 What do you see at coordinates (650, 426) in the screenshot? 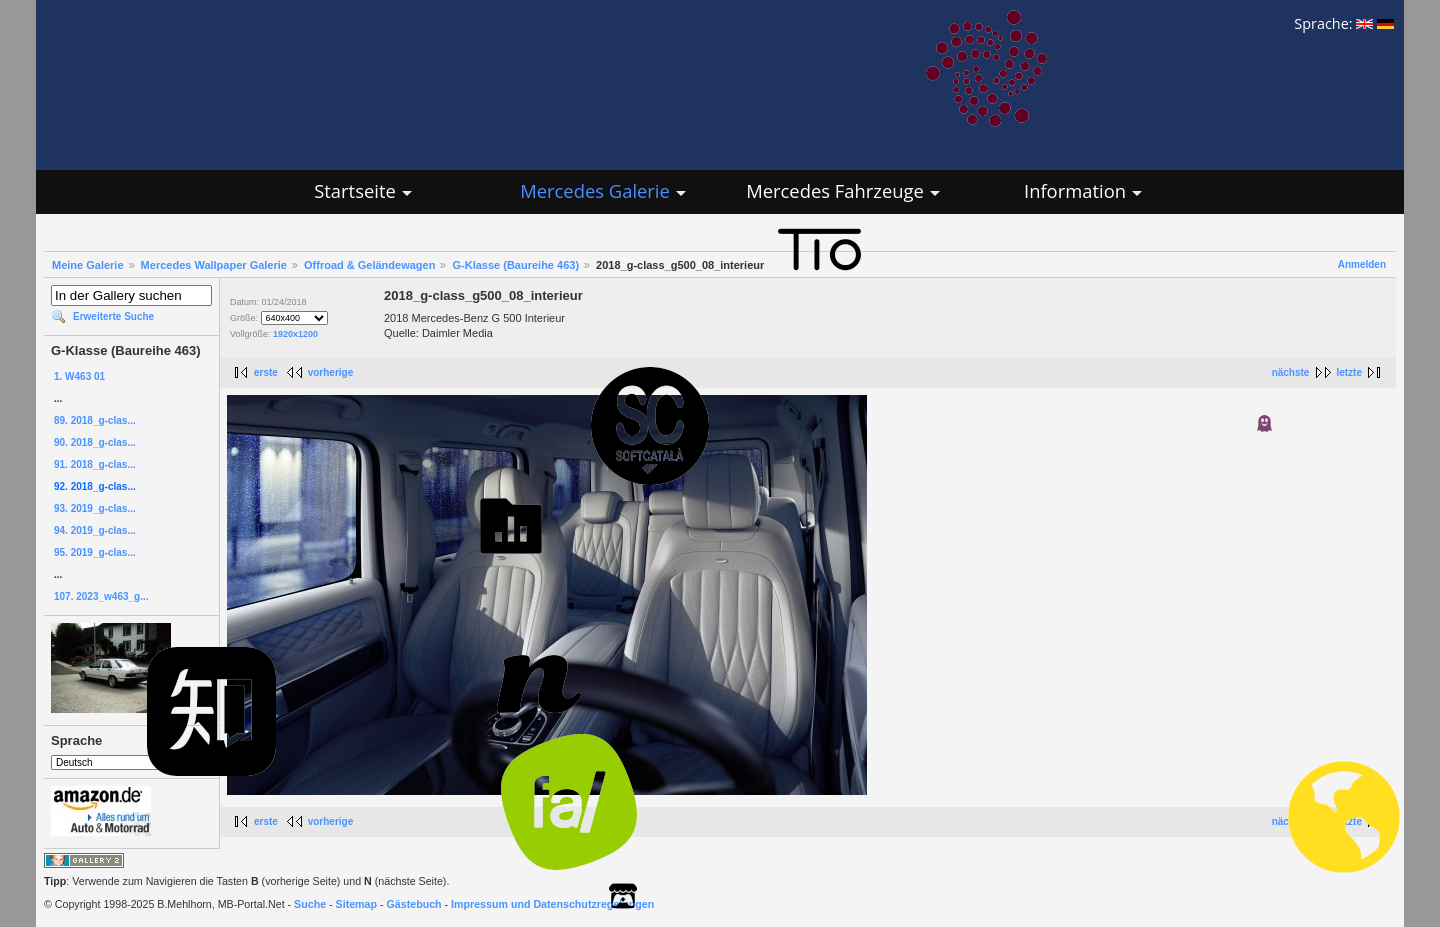
I see `visit the Softcatalà website or app` at bounding box center [650, 426].